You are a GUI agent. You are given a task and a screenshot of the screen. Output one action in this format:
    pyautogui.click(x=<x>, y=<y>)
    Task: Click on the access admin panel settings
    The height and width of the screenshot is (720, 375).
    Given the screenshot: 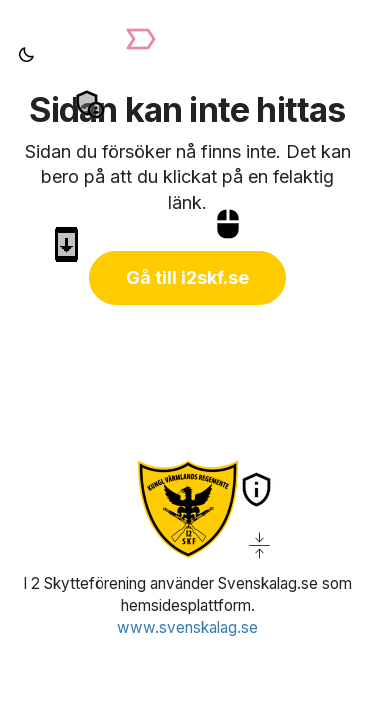 What is the action you would take?
    pyautogui.click(x=89, y=103)
    